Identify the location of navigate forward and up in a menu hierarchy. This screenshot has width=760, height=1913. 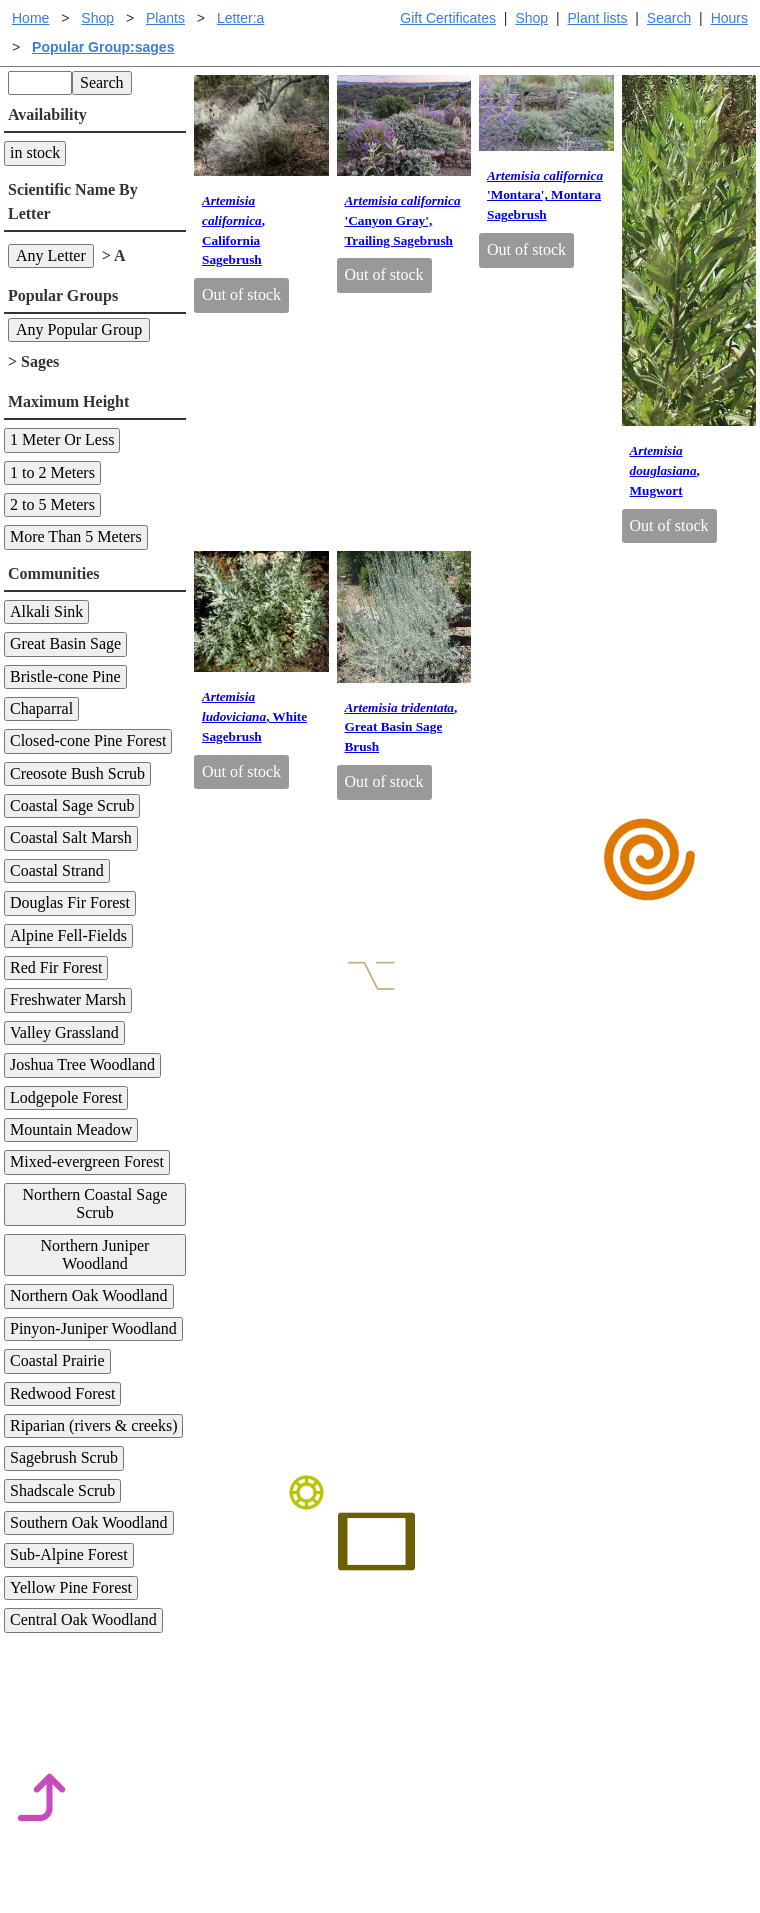
(40, 1799).